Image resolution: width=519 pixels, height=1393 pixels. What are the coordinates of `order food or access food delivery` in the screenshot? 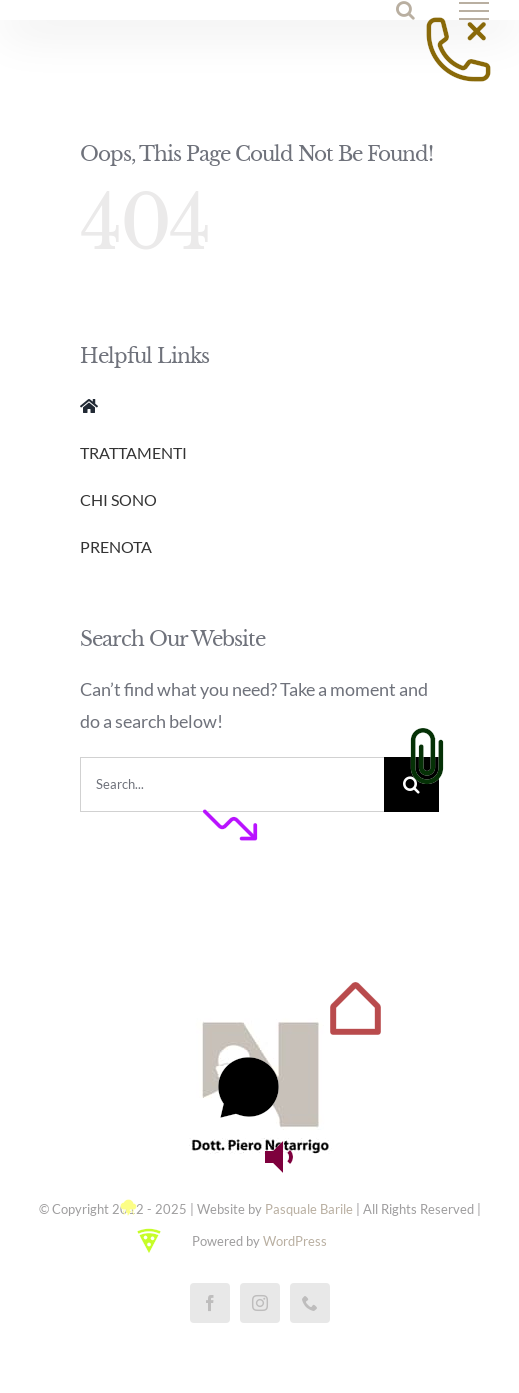 It's located at (149, 1241).